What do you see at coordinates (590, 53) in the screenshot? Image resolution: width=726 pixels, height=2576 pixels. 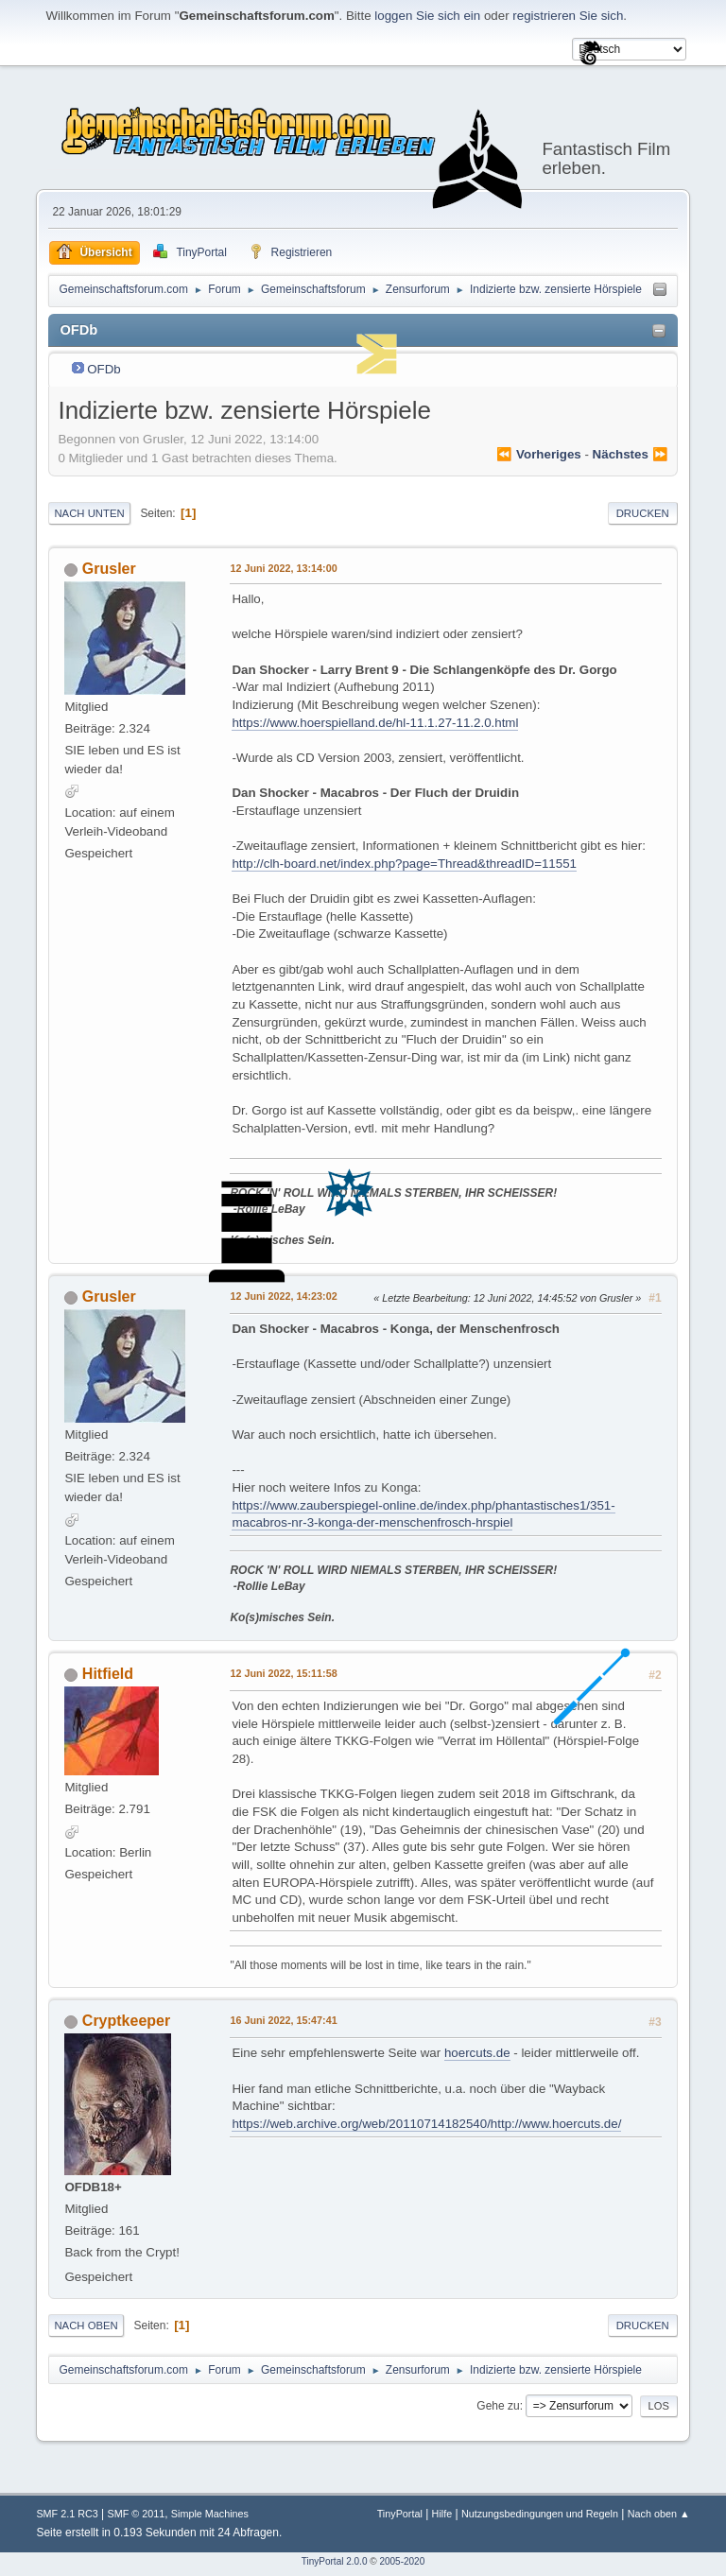 I see `toggle theme or appearance settings` at bounding box center [590, 53].